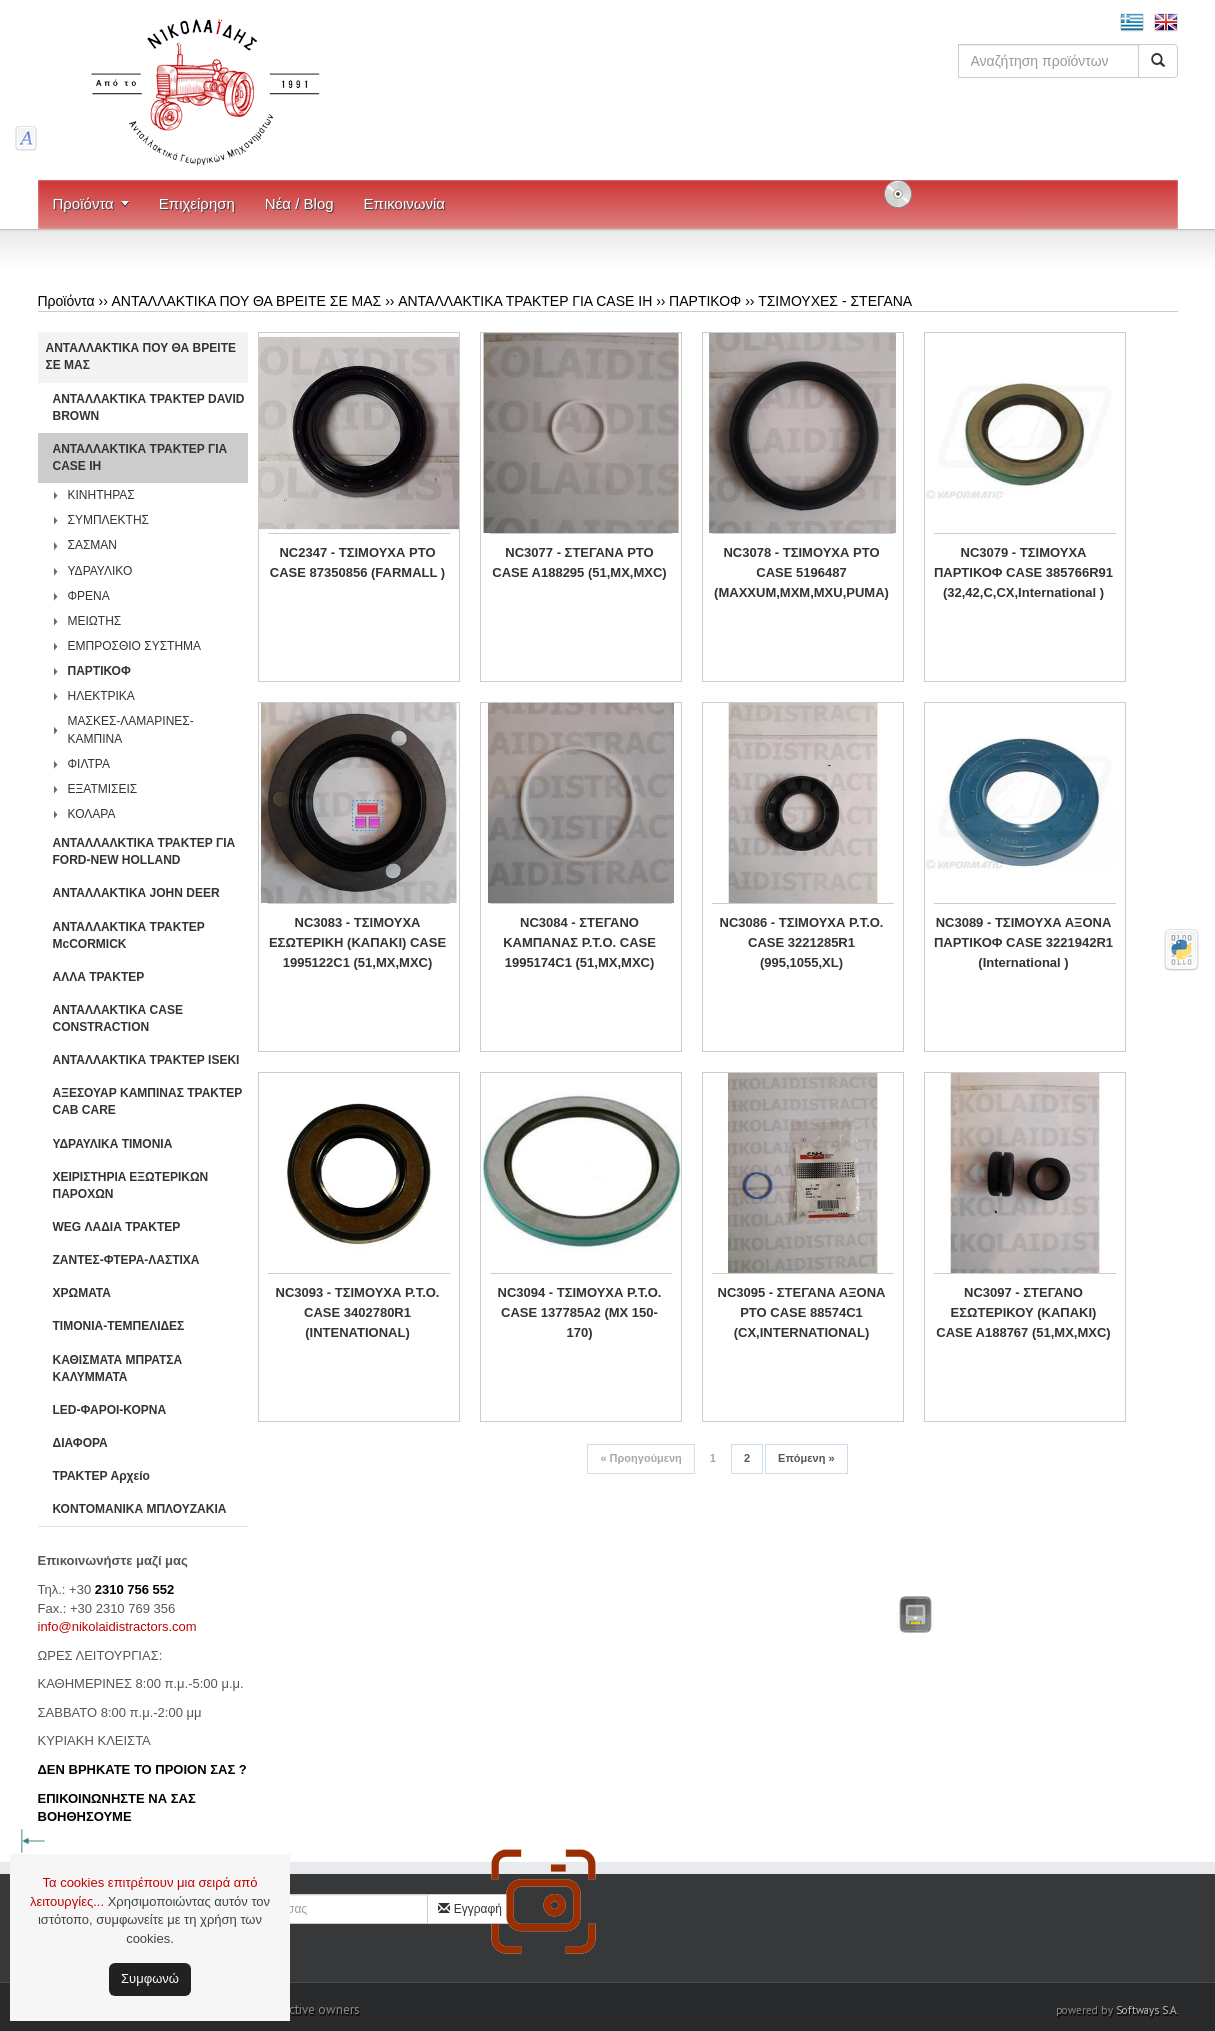 The width and height of the screenshot is (1215, 2031). What do you see at coordinates (915, 1614) in the screenshot?
I see `nintendo ds rom file` at bounding box center [915, 1614].